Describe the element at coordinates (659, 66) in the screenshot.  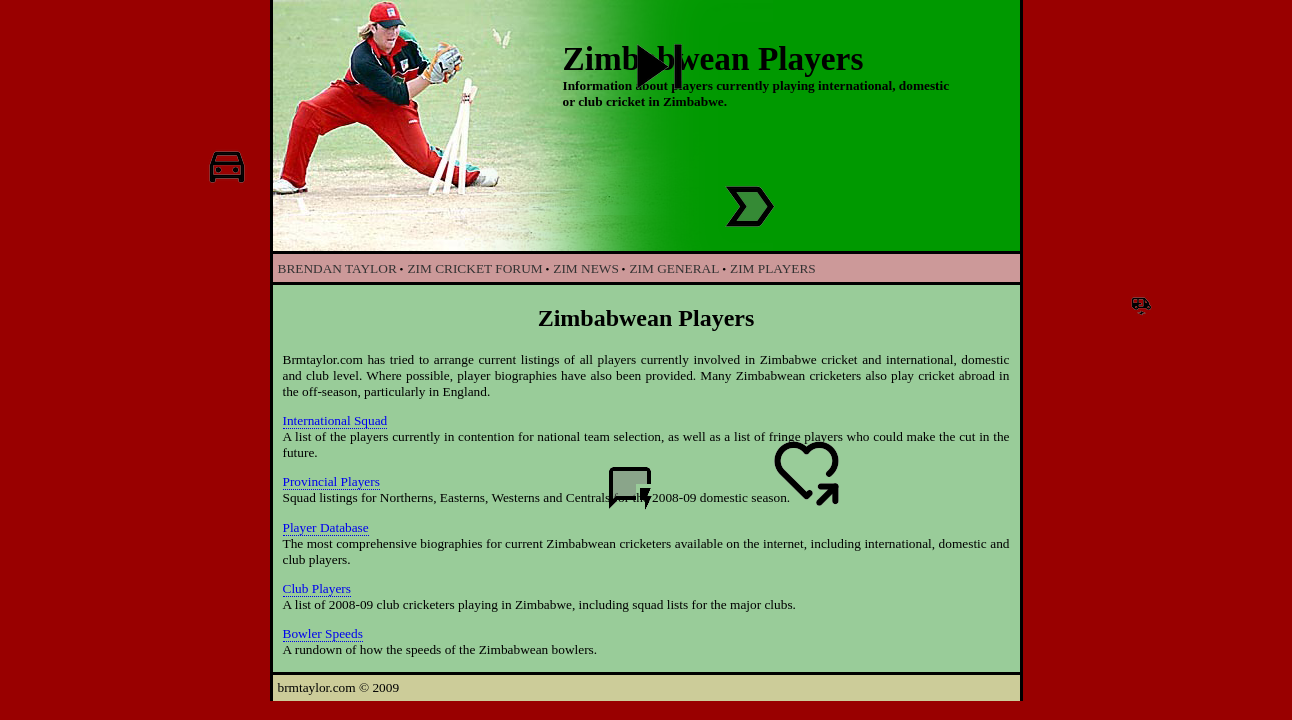
I see `skip to the next track or media item` at that location.